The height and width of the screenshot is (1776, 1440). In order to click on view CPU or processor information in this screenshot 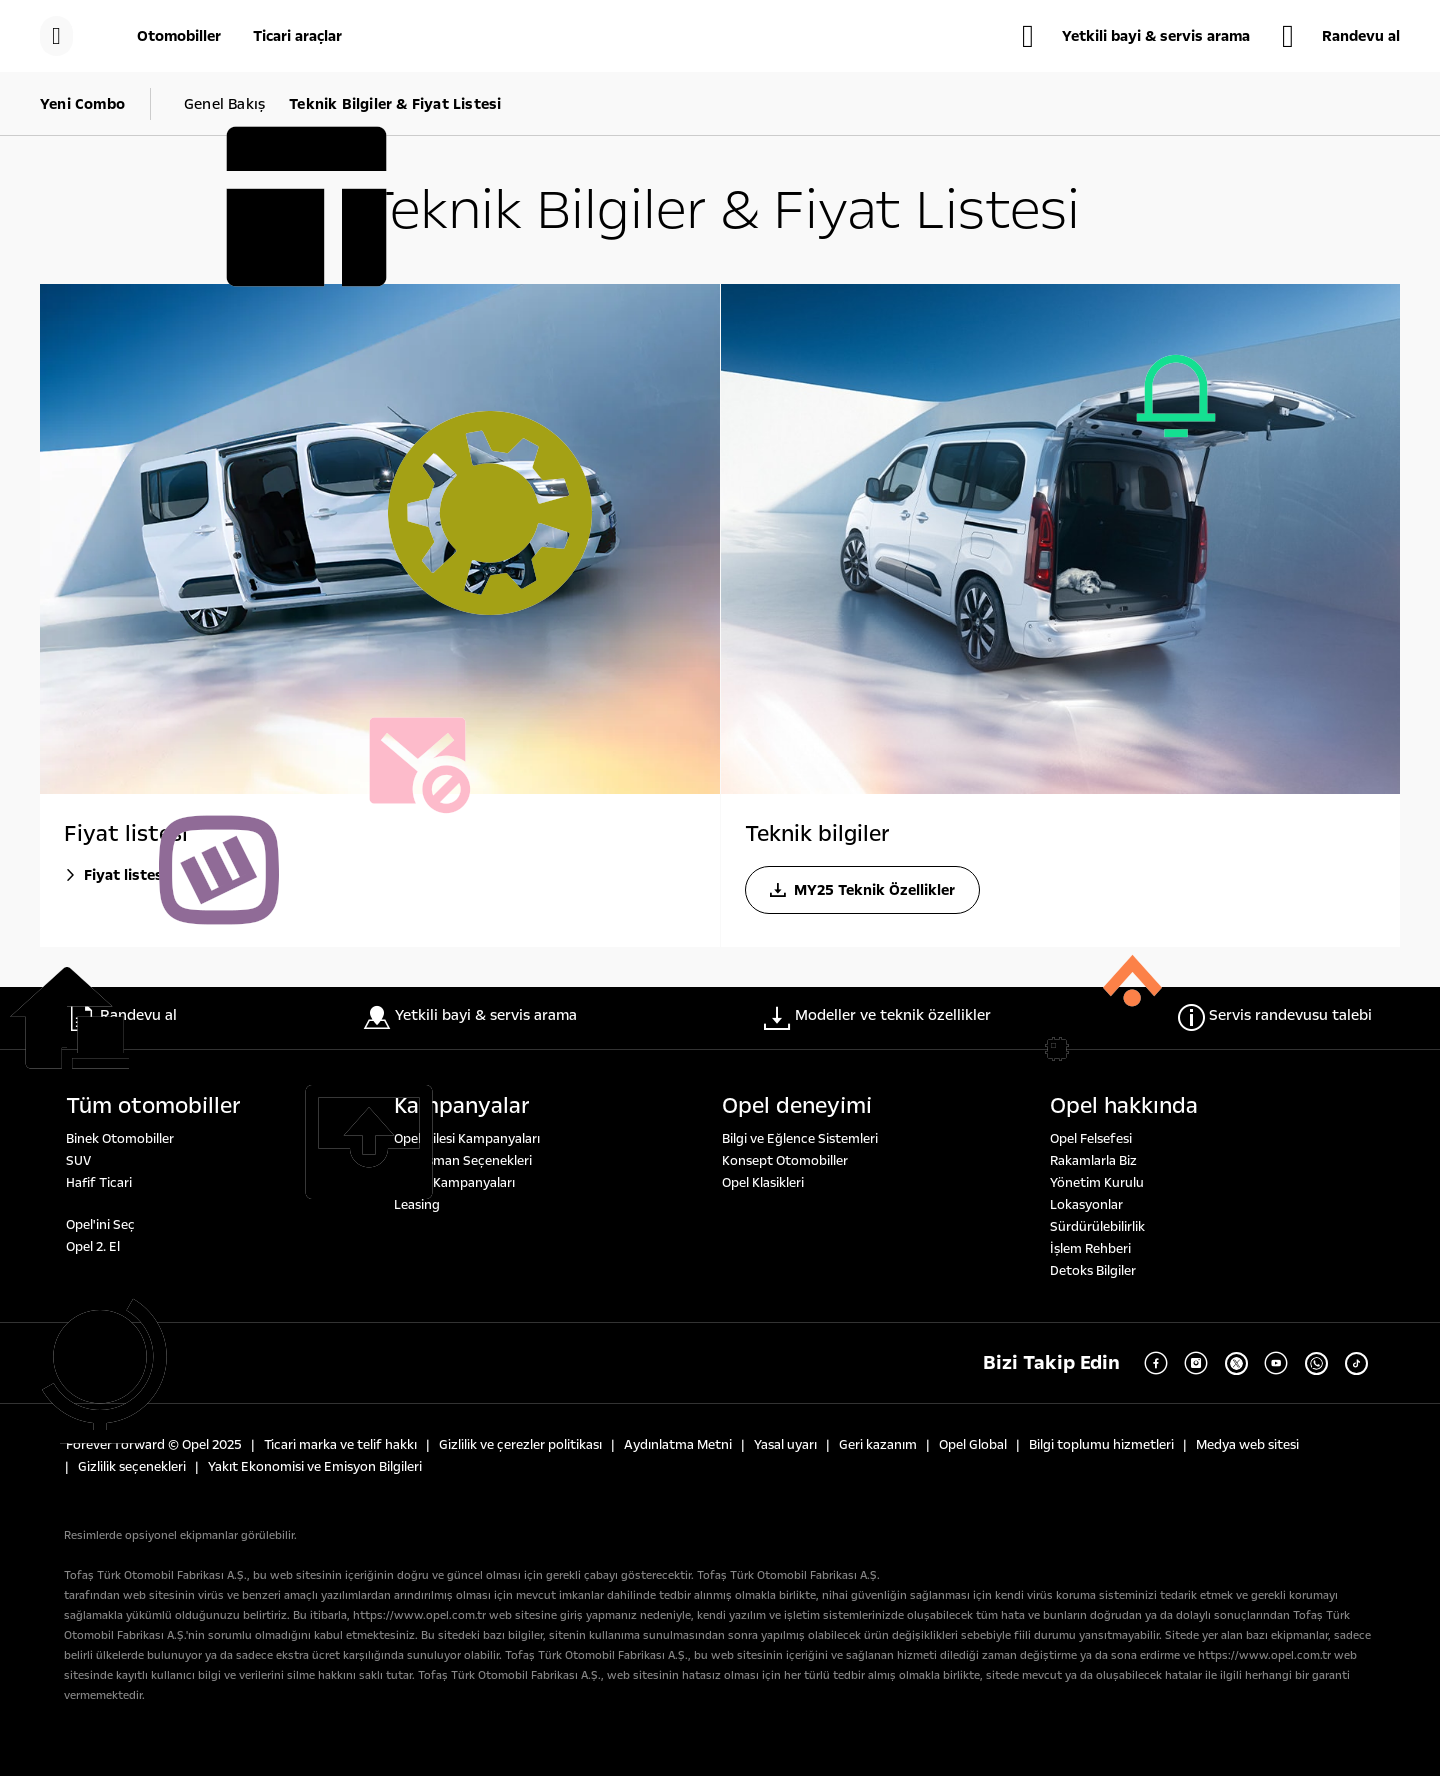, I will do `click(1057, 1049)`.